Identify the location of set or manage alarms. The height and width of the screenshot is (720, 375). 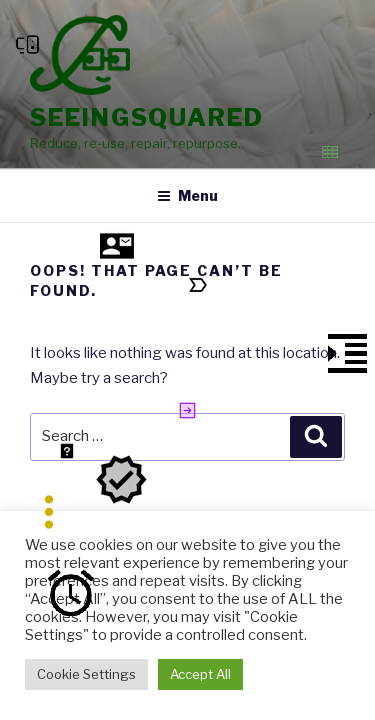
(71, 593).